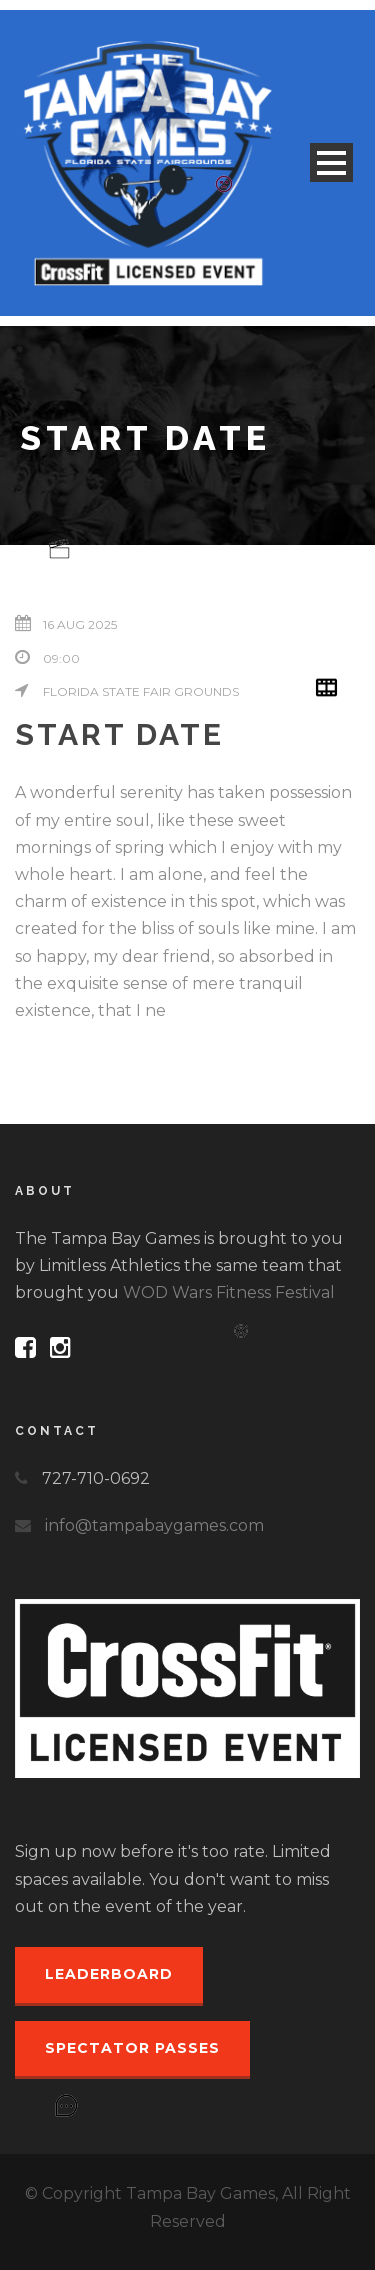 This screenshot has height=2270, width=375. What do you see at coordinates (59, 549) in the screenshot?
I see `access video or movie content` at bounding box center [59, 549].